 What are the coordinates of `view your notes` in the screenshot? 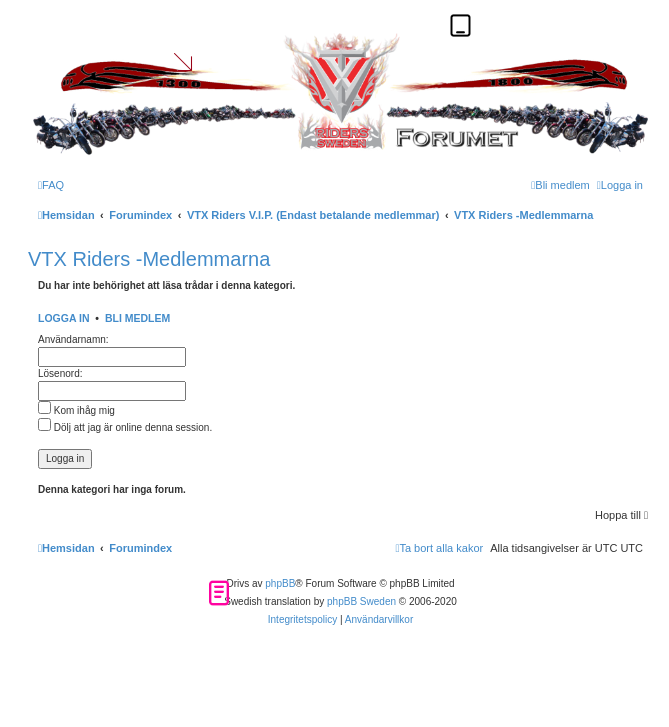 It's located at (219, 593).